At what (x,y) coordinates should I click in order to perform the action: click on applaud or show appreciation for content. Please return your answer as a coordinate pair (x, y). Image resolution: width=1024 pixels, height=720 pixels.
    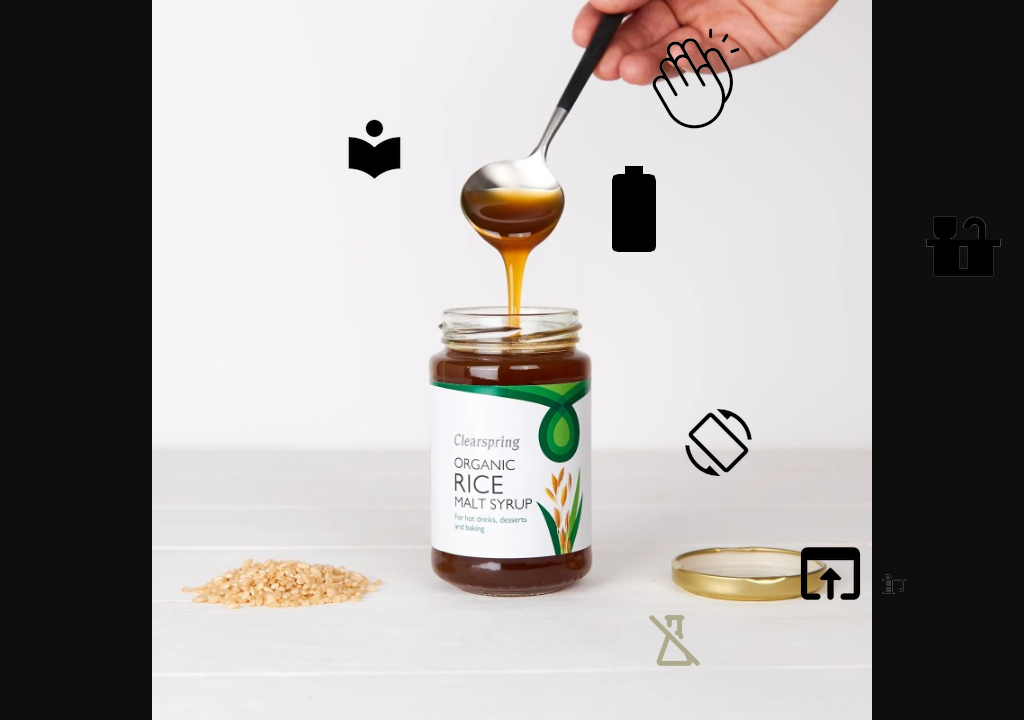
    Looking at the image, I should click on (694, 78).